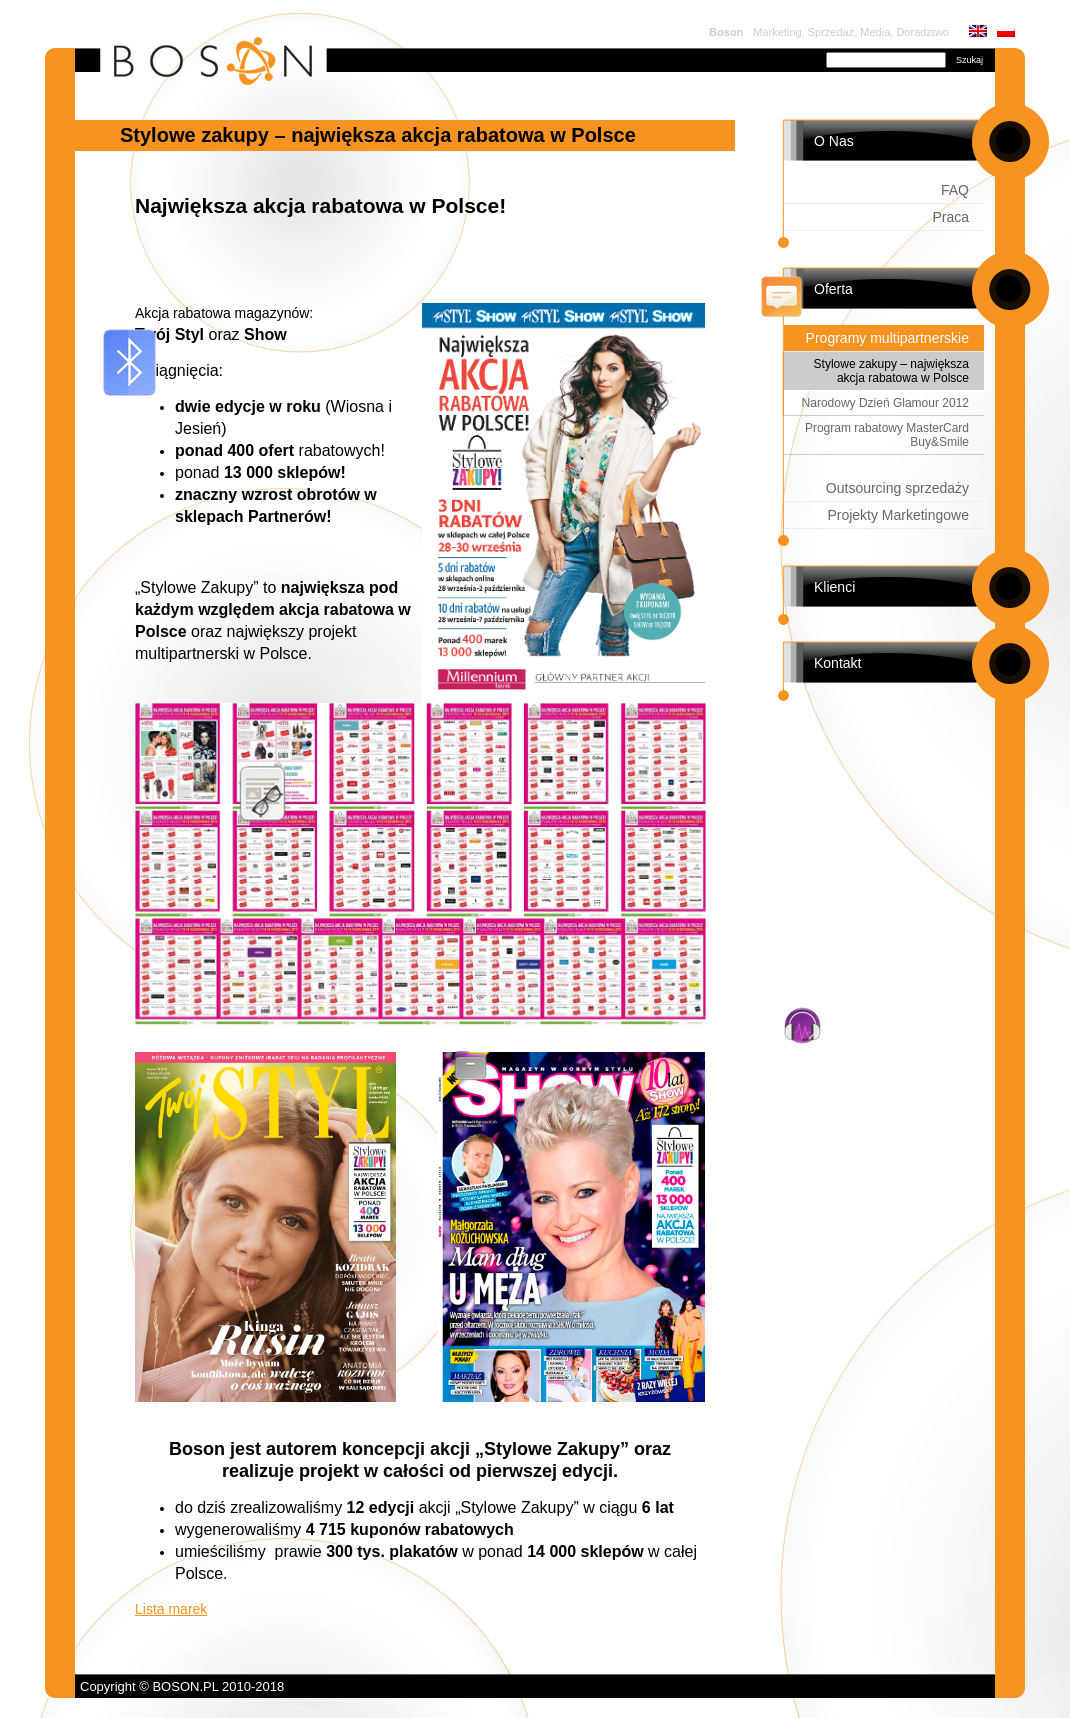 The image size is (1070, 1718). I want to click on open the documents app, so click(262, 793).